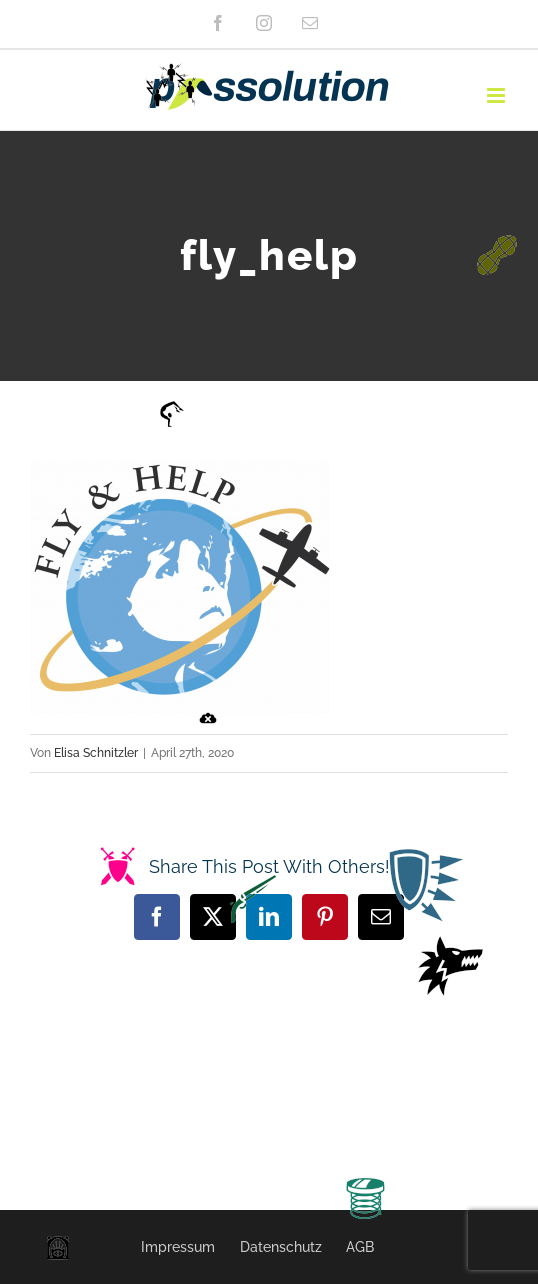 This screenshot has width=538, height=1284. What do you see at coordinates (450, 965) in the screenshot?
I see `select wolf character or team` at bounding box center [450, 965].